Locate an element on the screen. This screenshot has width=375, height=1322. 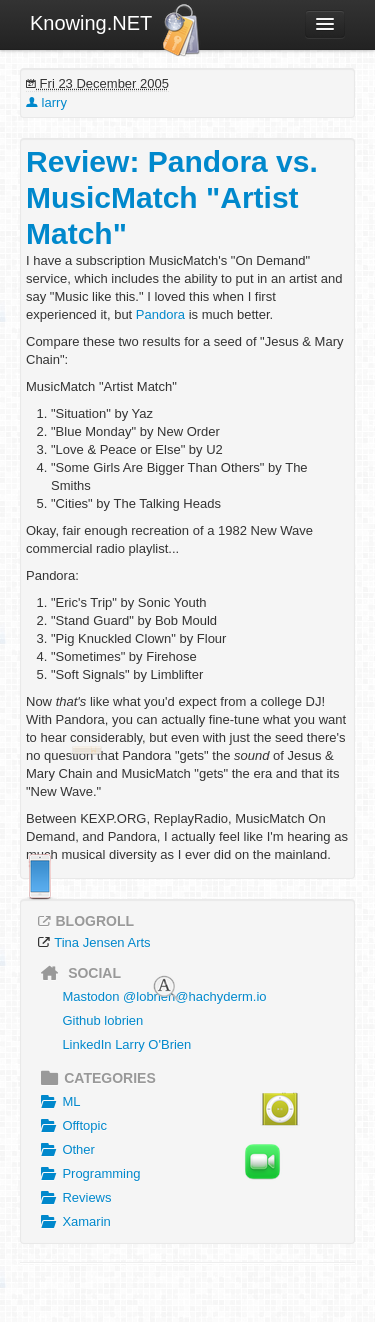
iPod touch device connected to this computer is located at coordinates (40, 877).